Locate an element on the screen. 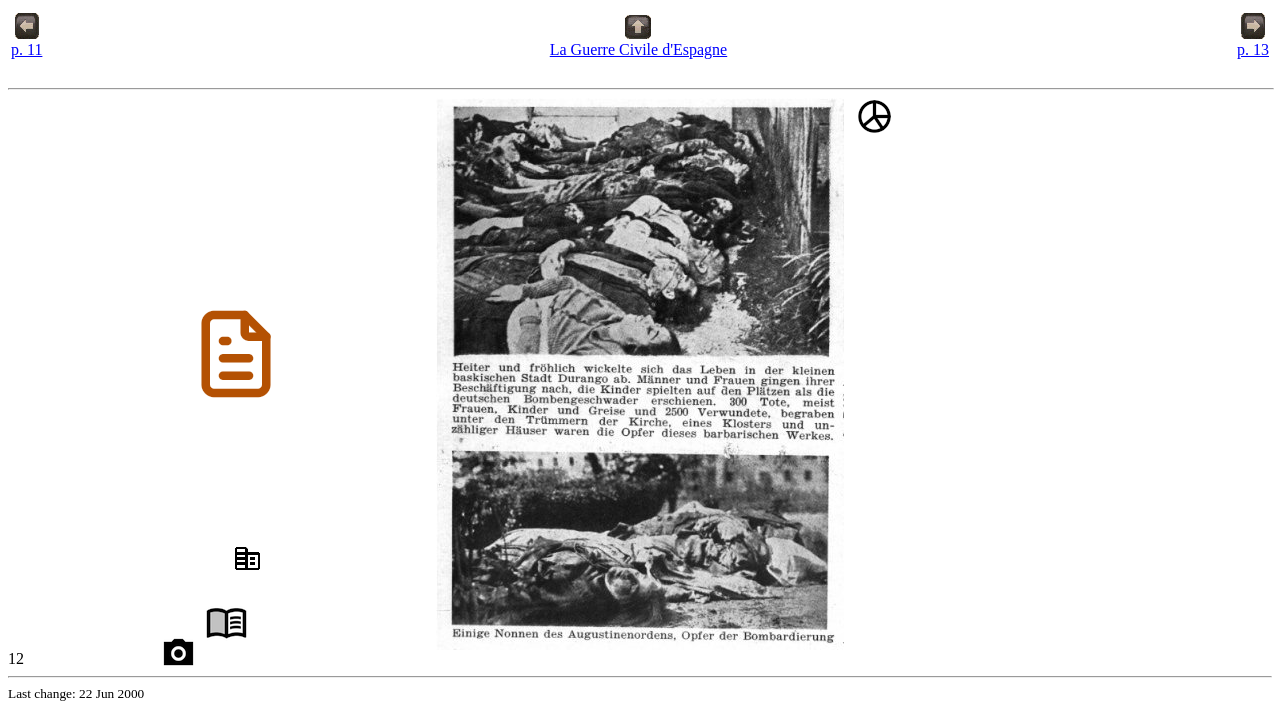 This screenshot has width=1280, height=720. open menu or documentation is located at coordinates (226, 621).